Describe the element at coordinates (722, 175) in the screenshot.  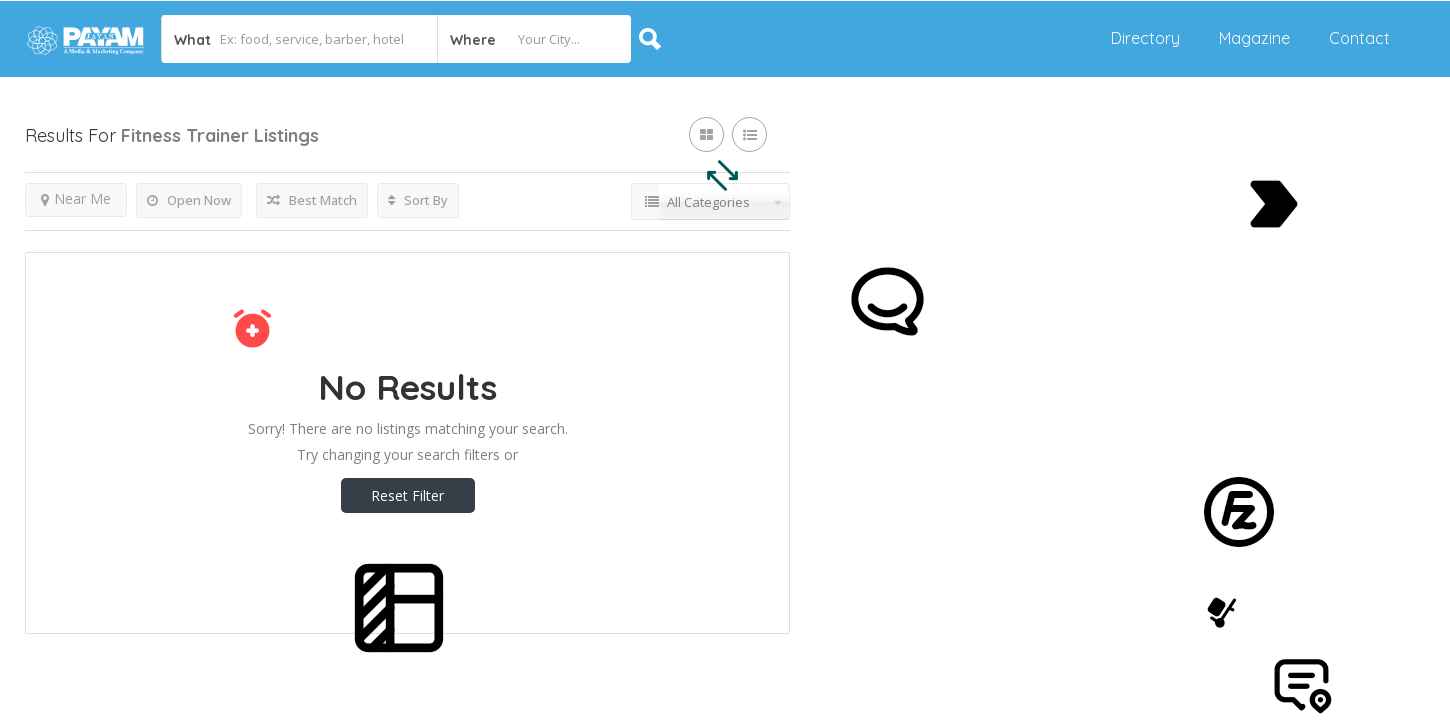
I see `resize element diagonally` at that location.